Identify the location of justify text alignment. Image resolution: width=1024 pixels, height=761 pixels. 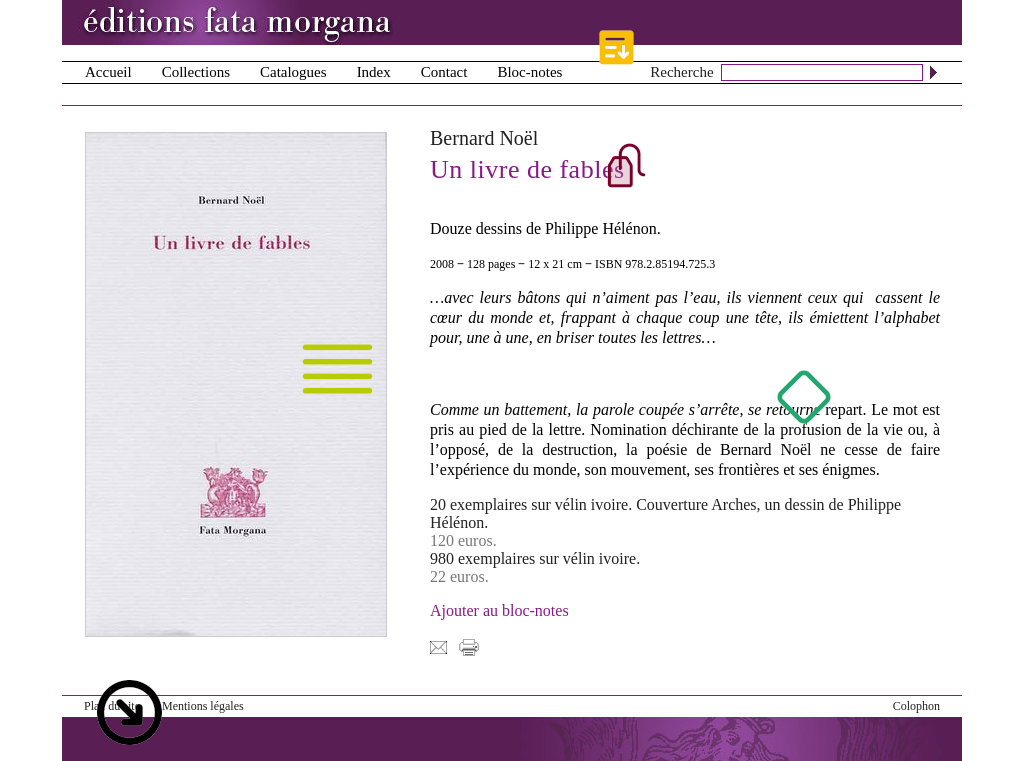
(337, 370).